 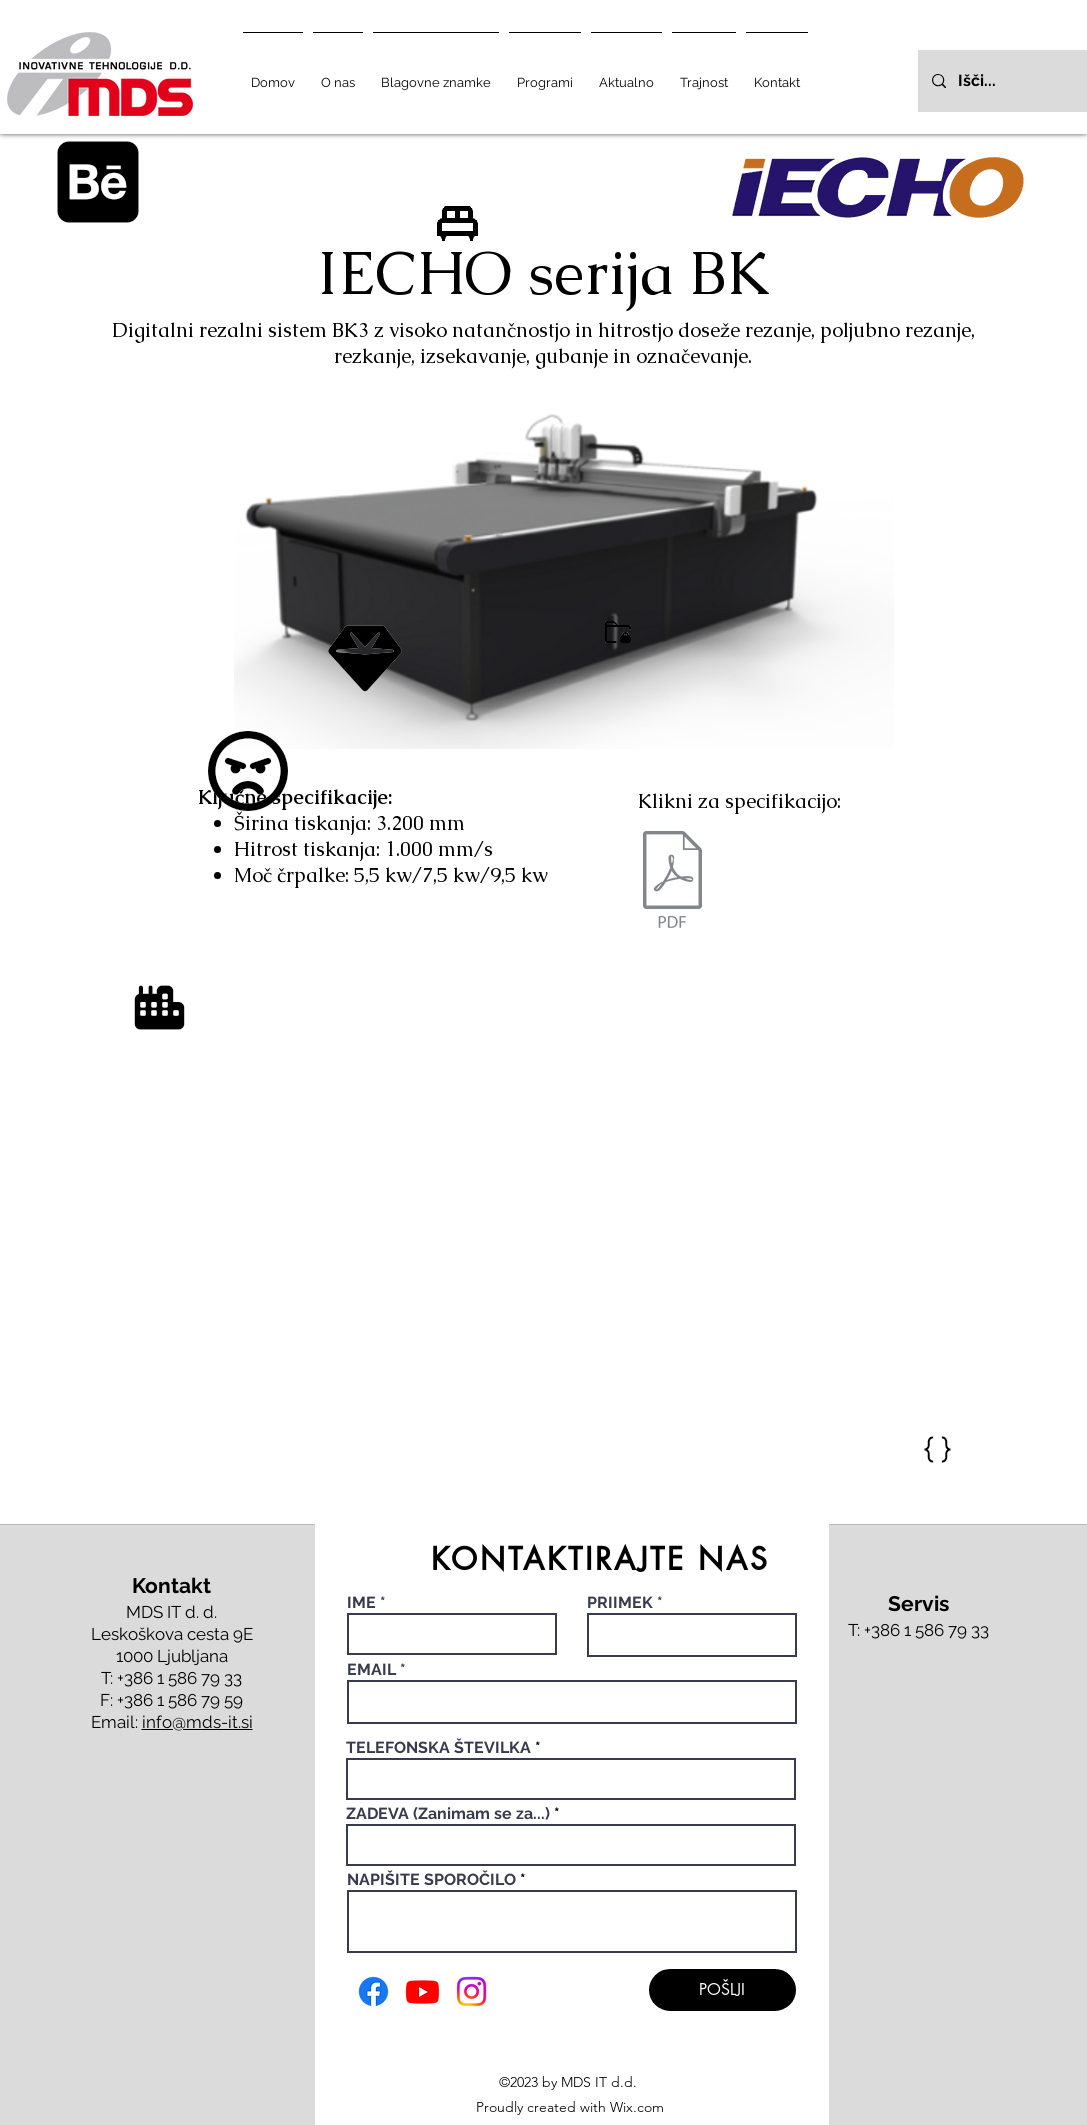 I want to click on visit Behance profile or portfolio, so click(x=98, y=182).